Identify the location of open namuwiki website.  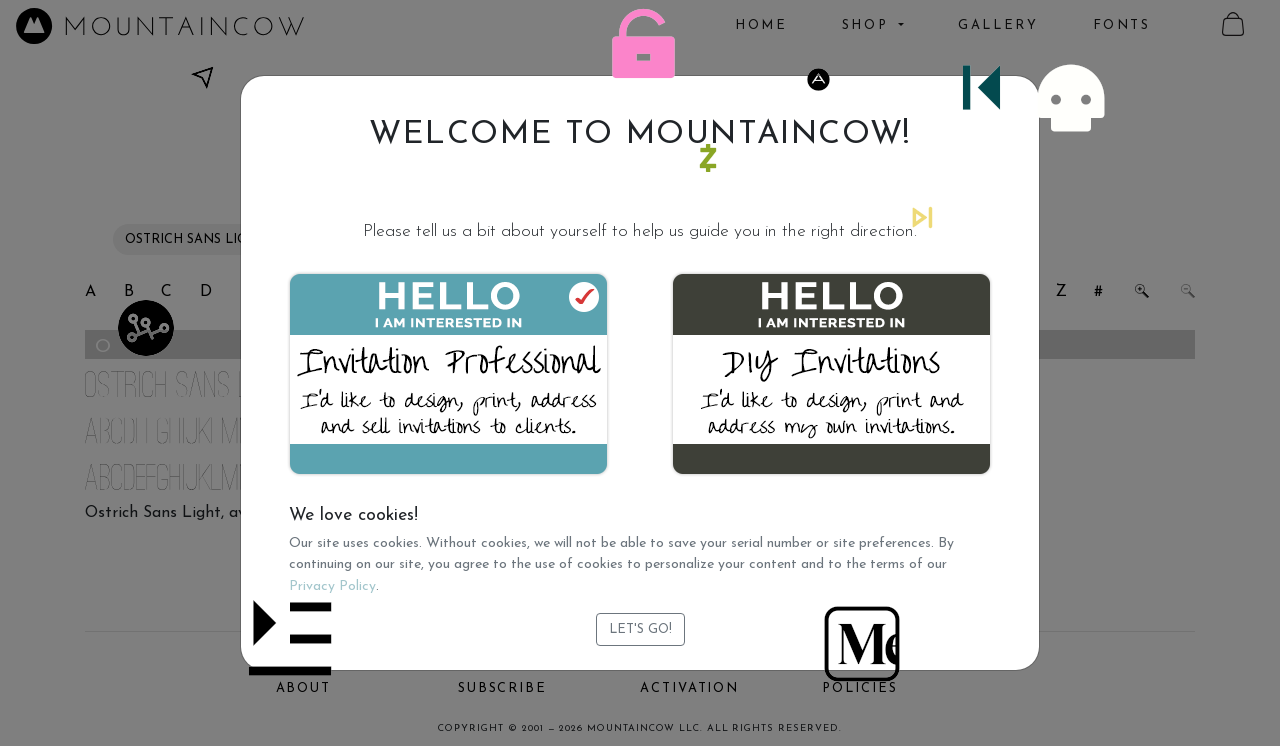
(146, 328).